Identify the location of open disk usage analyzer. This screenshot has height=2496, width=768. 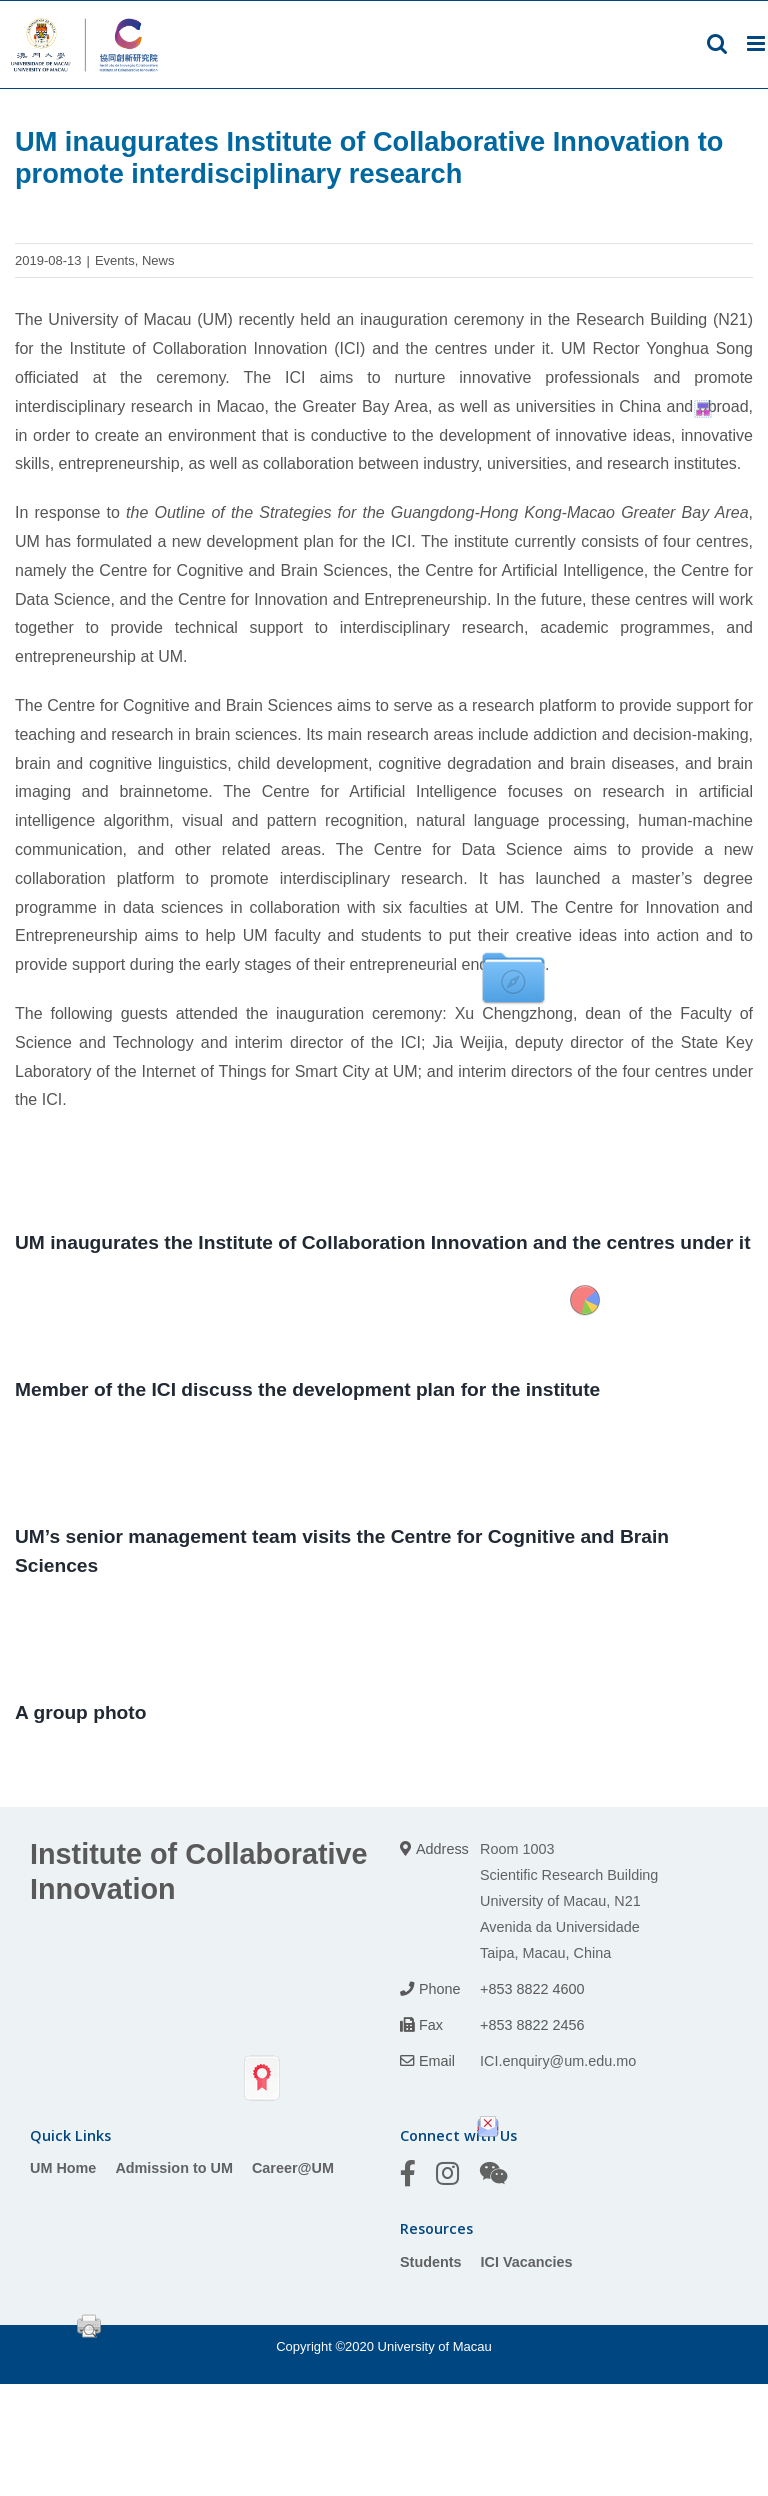
(585, 1300).